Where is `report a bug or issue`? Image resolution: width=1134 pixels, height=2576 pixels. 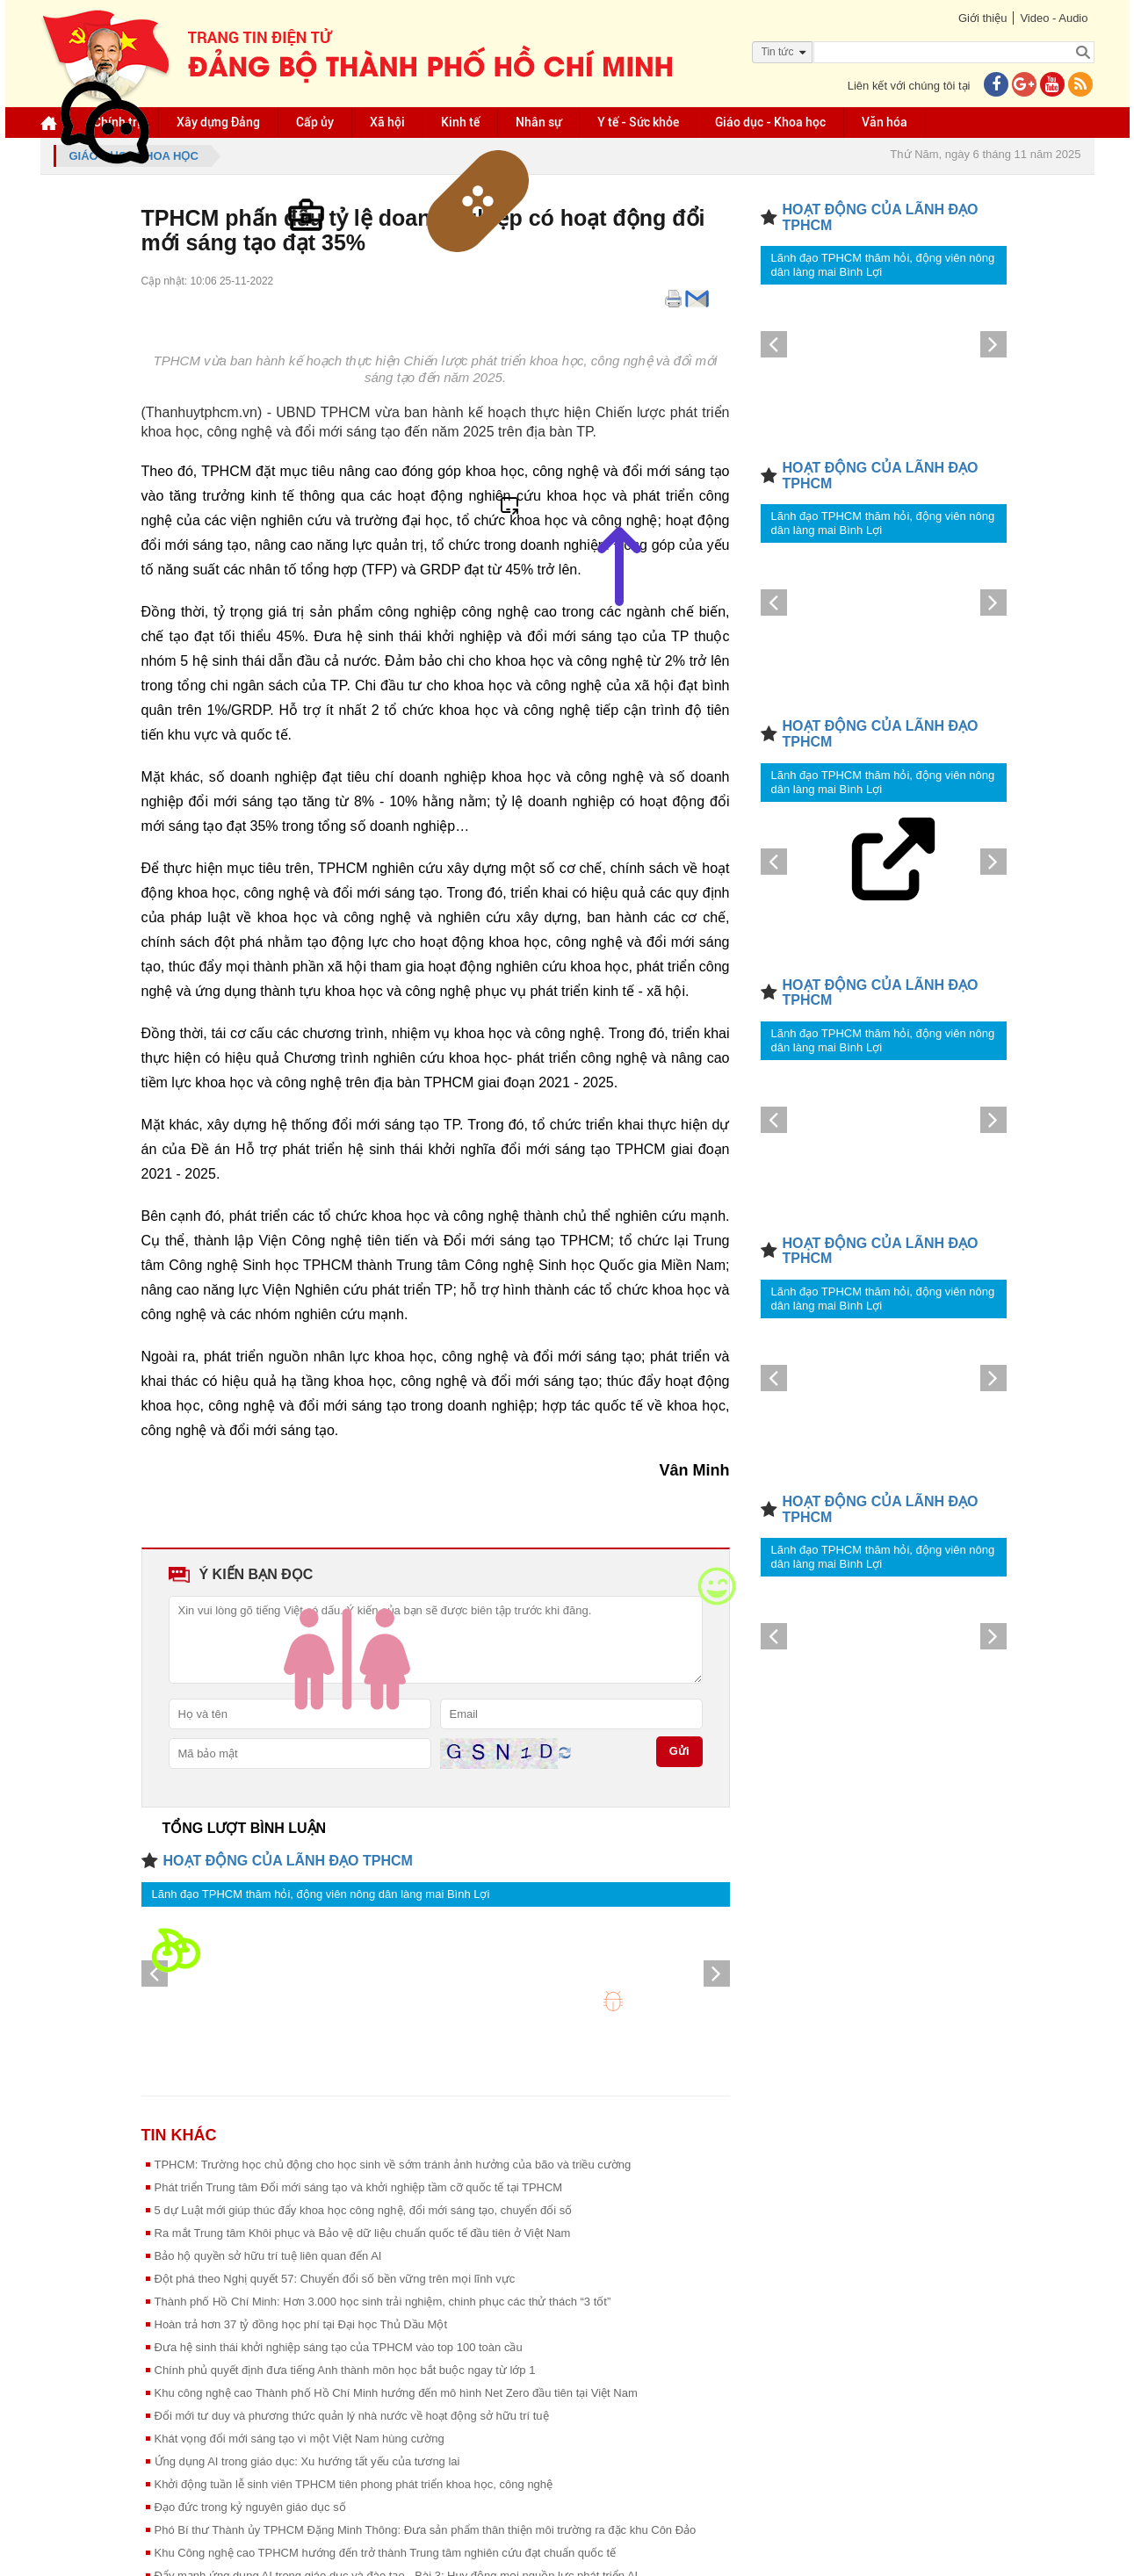
report a bug or issue is located at coordinates (613, 2001).